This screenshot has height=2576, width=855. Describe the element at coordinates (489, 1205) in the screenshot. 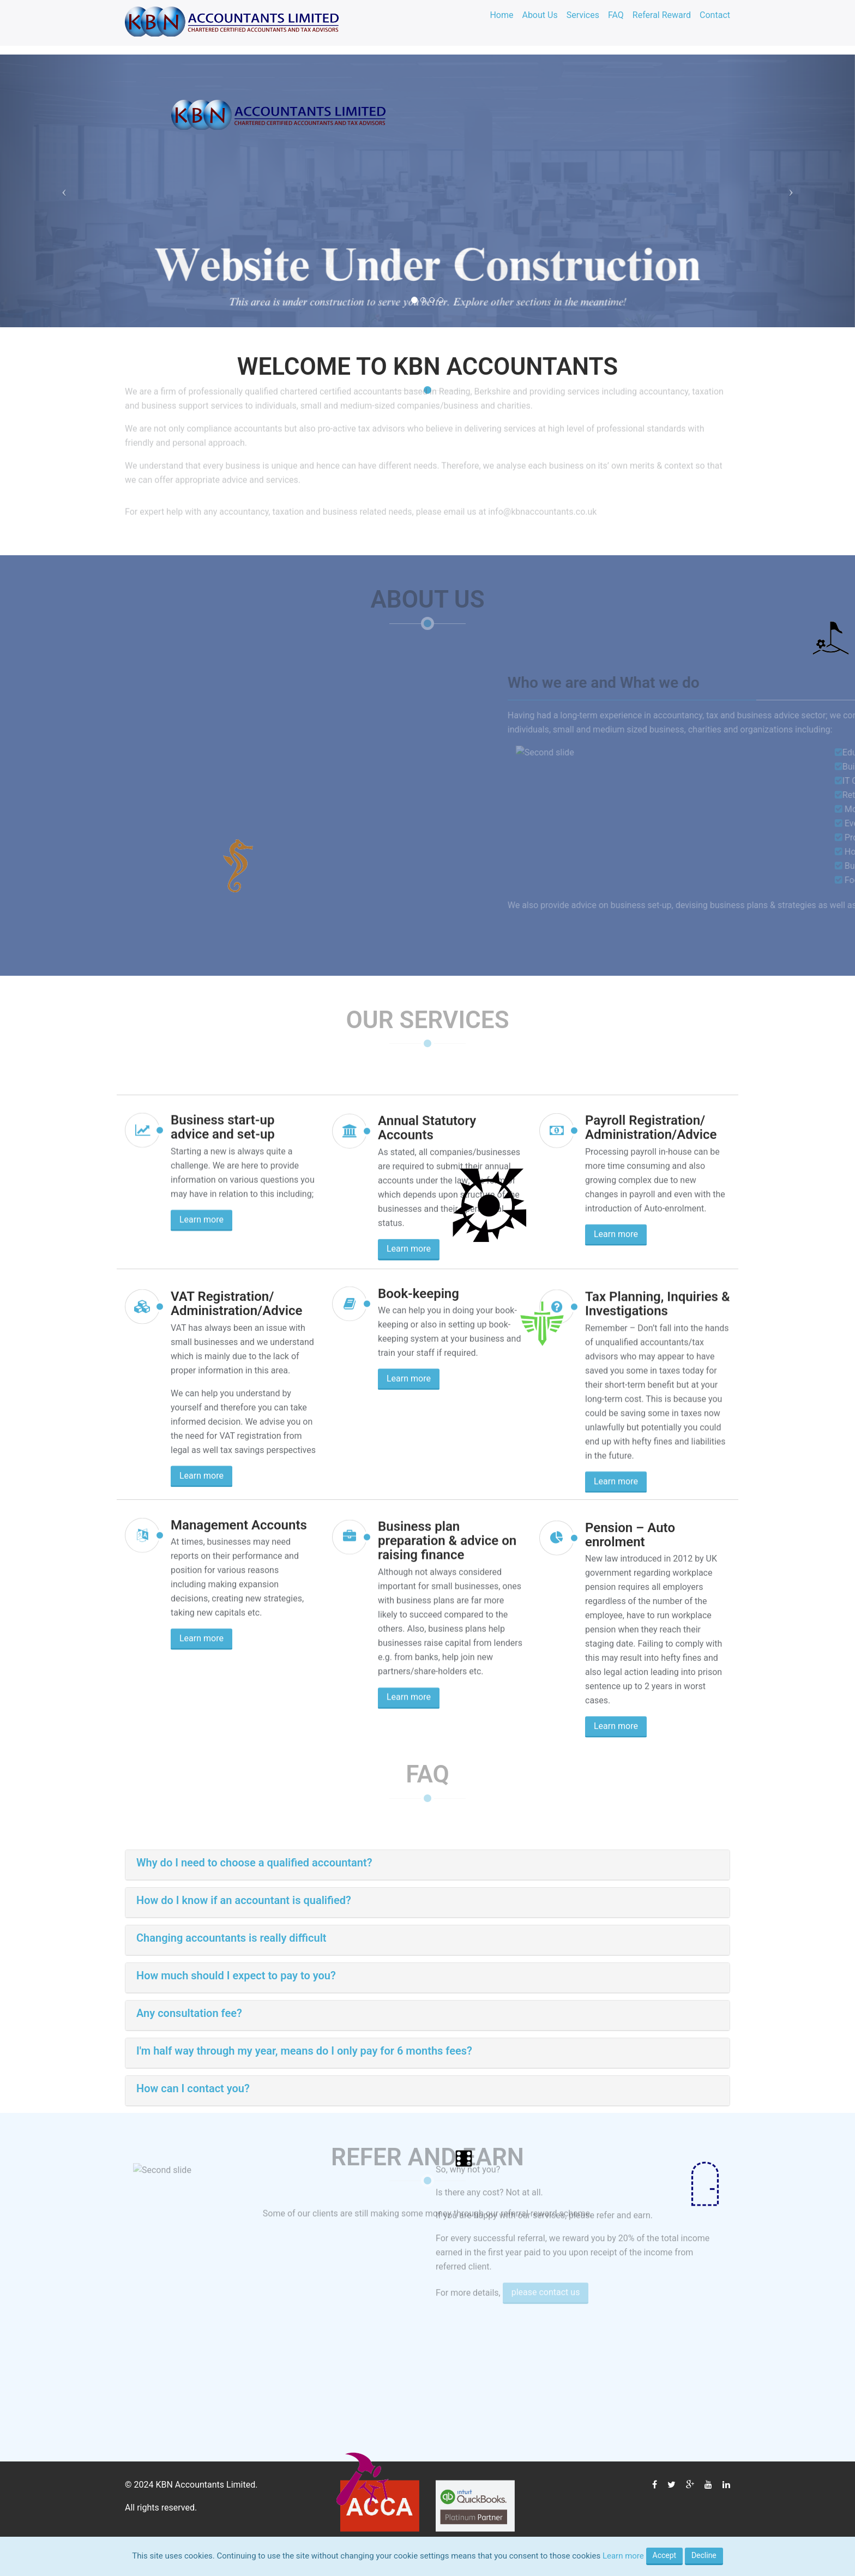

I see `indicates a critical hit or power attack in gameplay` at that location.